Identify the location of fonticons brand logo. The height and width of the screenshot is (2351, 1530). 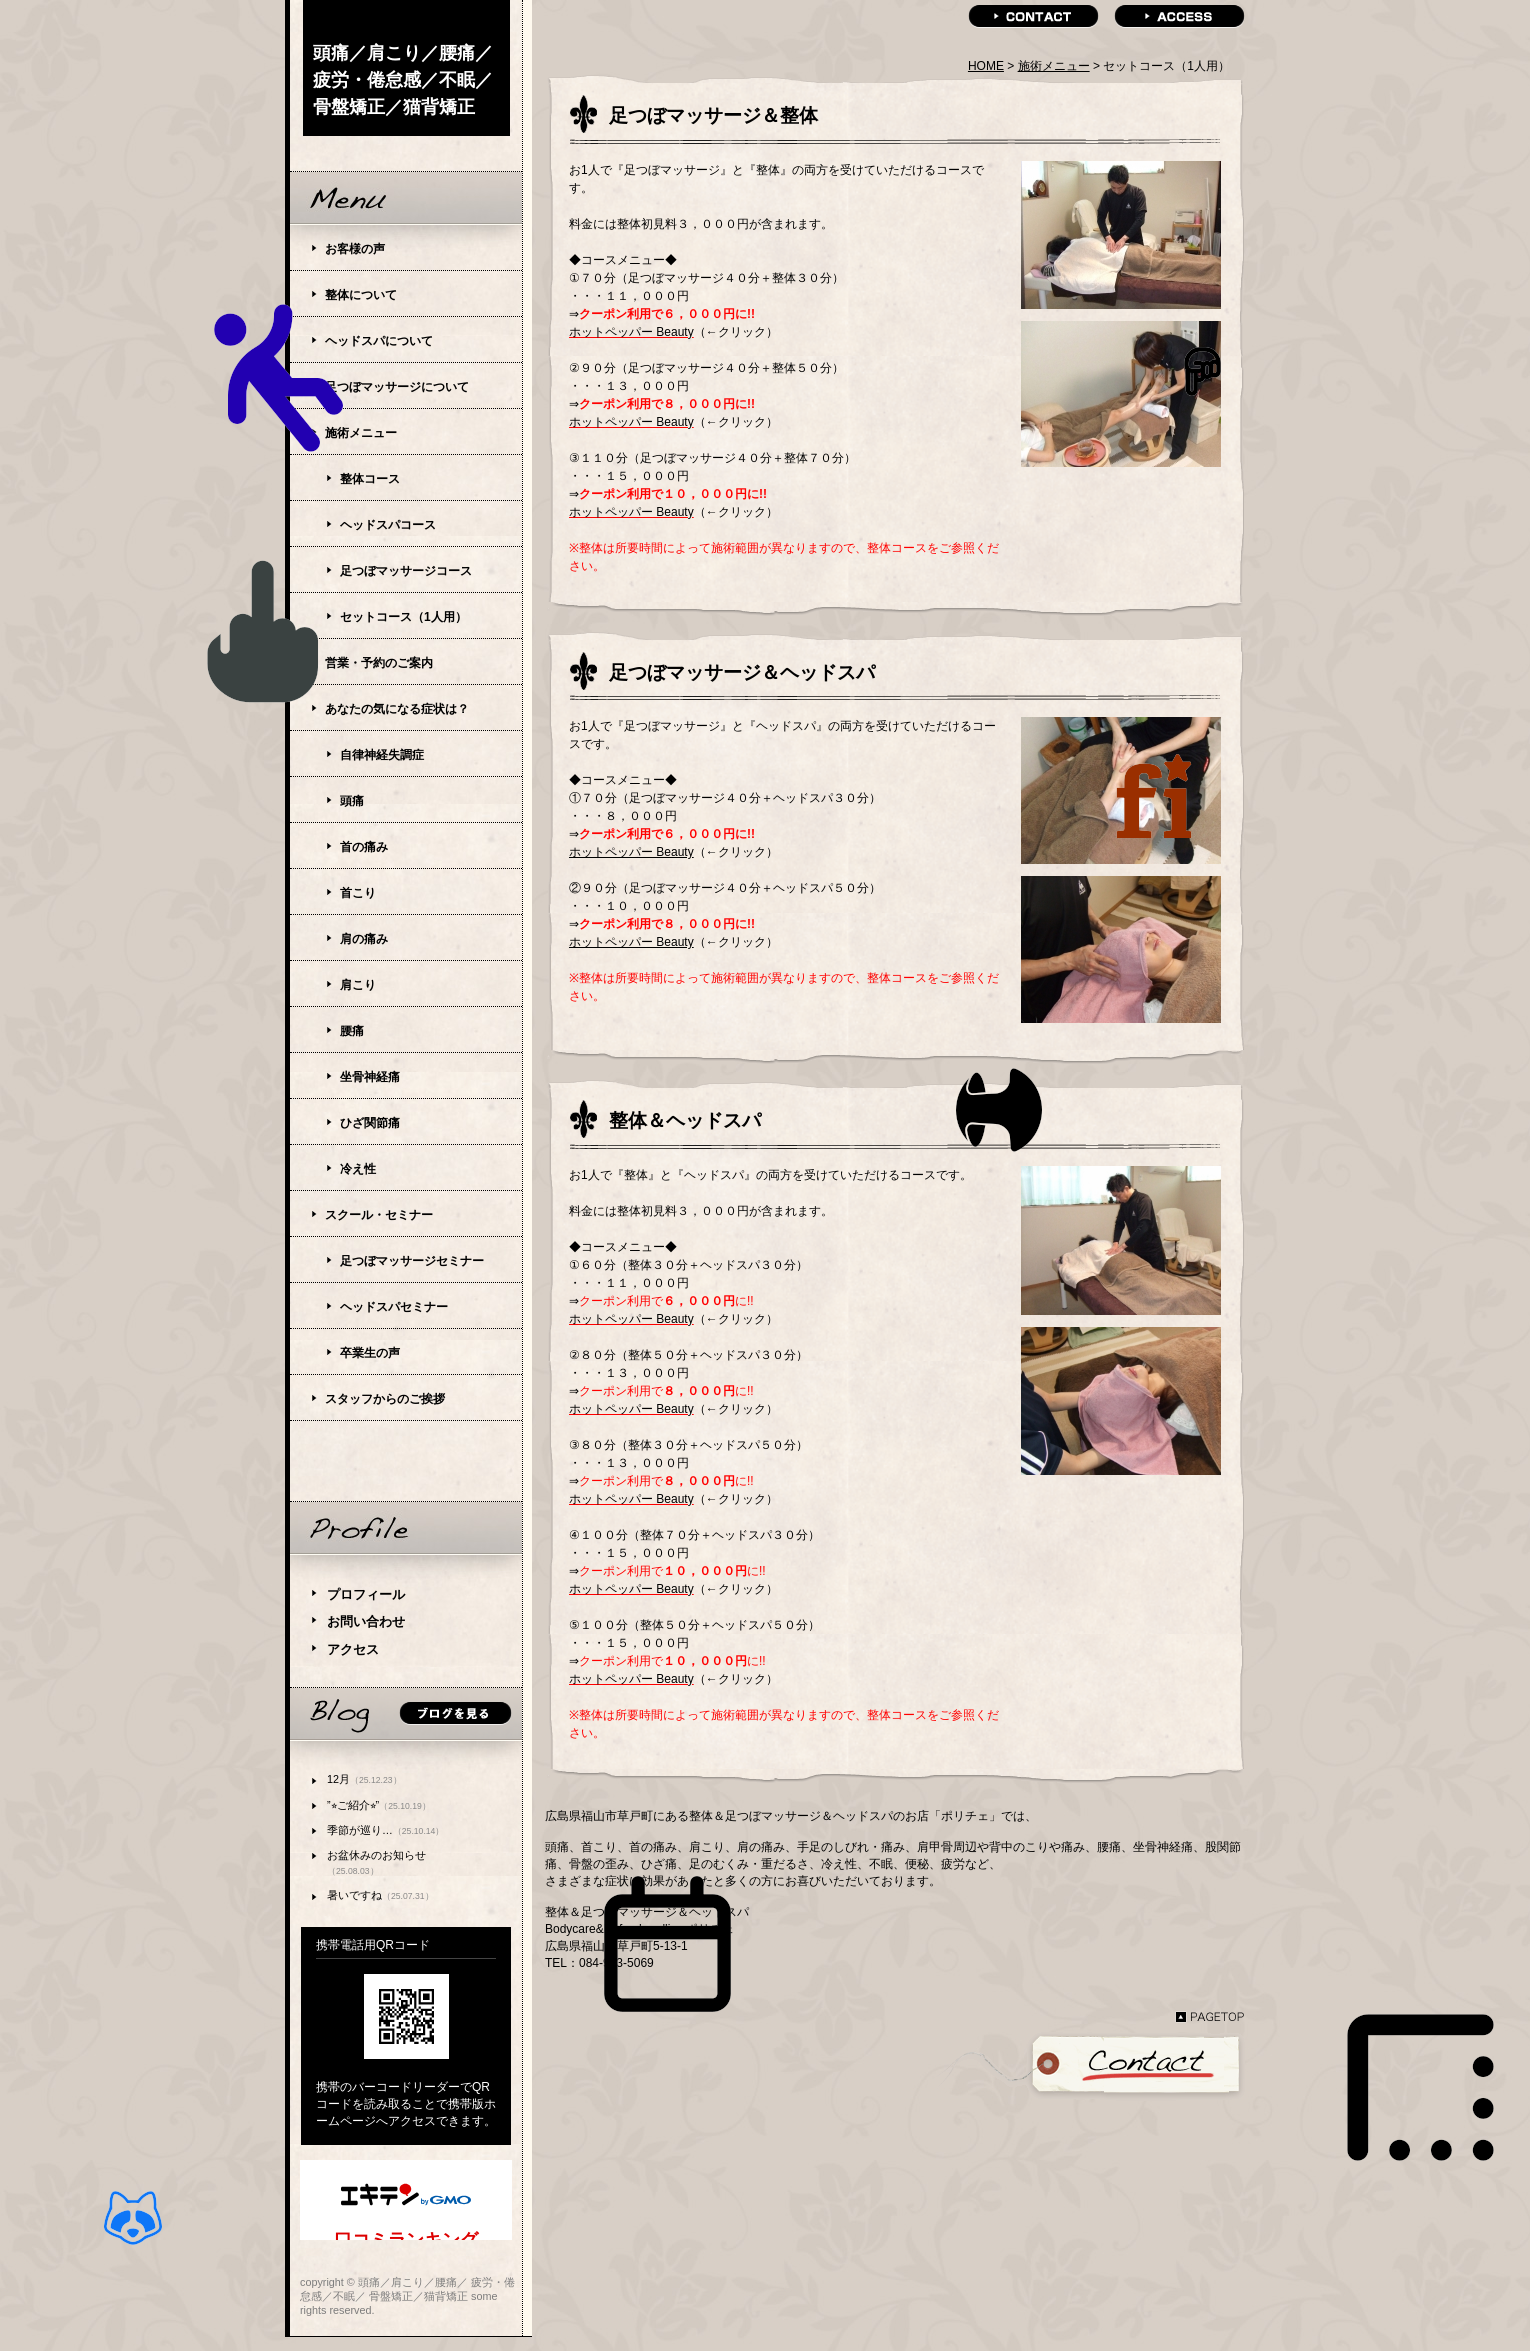
(1154, 794).